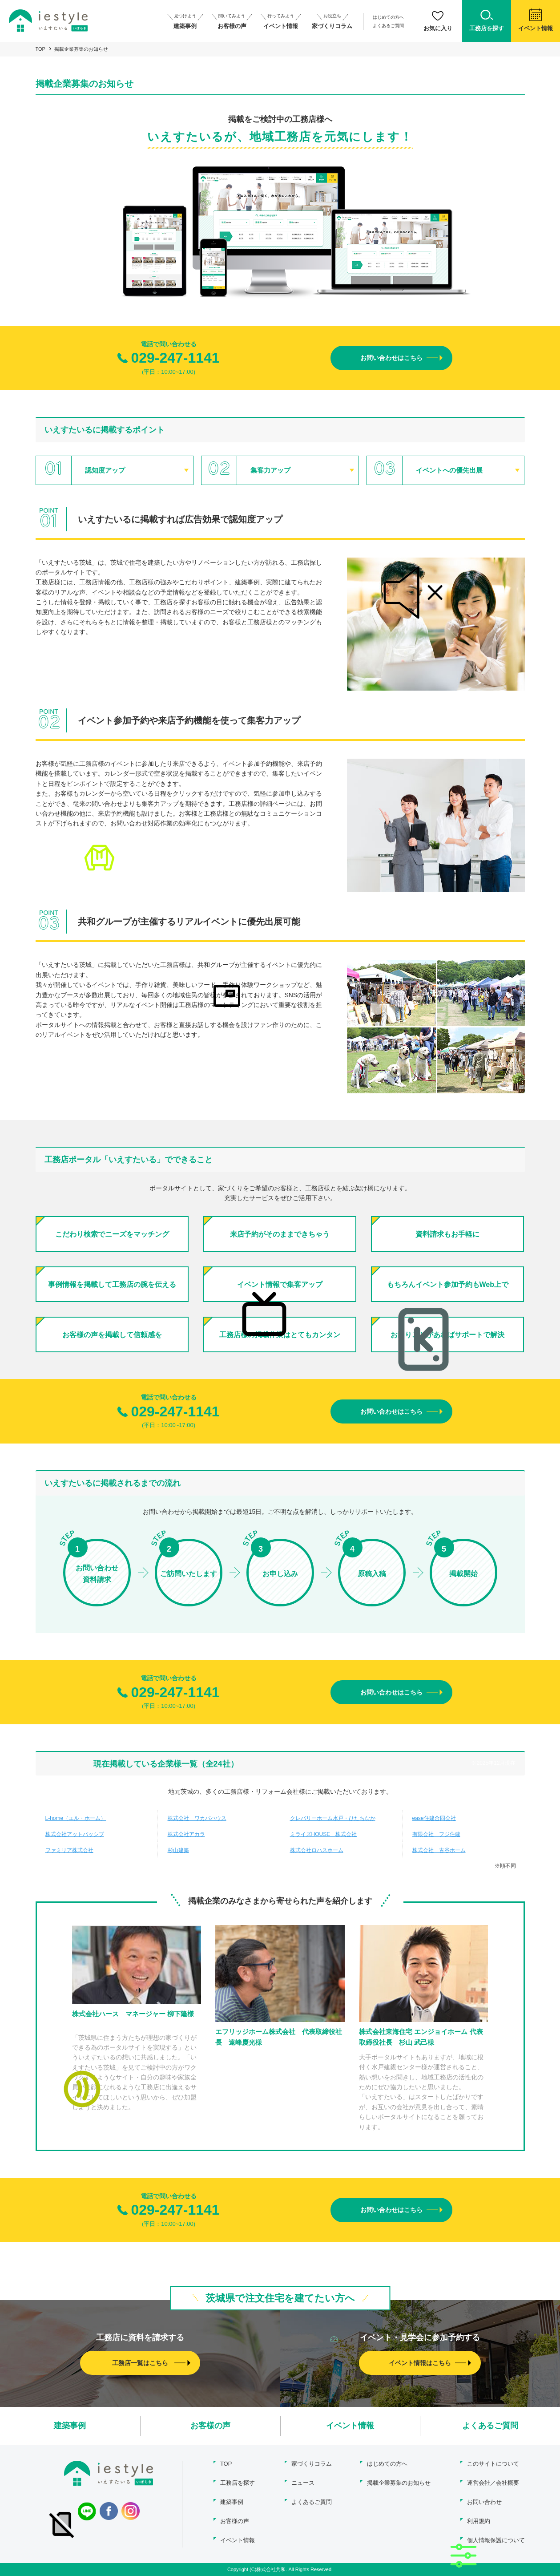 This screenshot has width=560, height=2576. What do you see at coordinates (227, 996) in the screenshot?
I see `enable picture-in-picture mode` at bounding box center [227, 996].